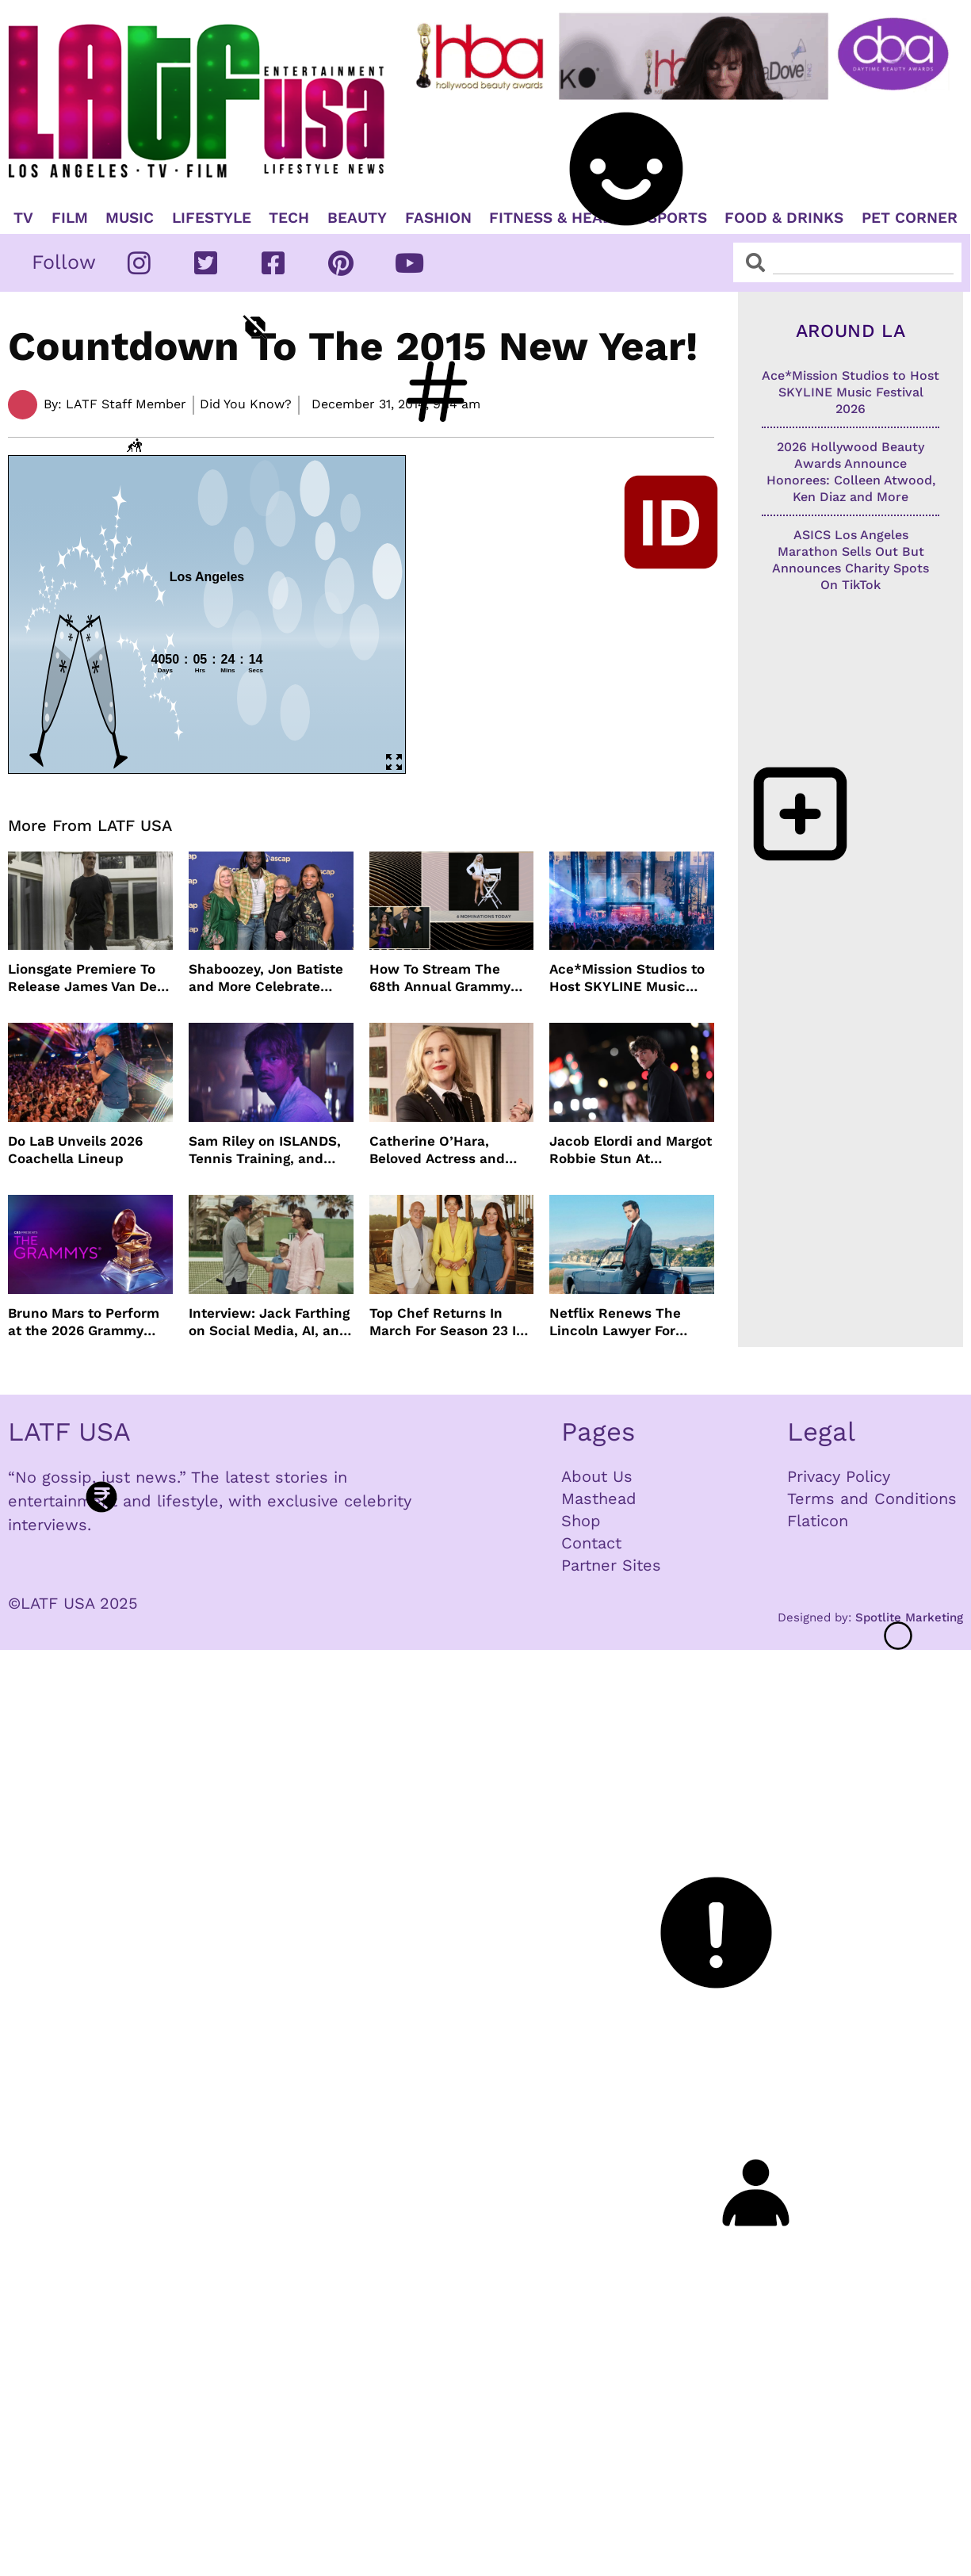  What do you see at coordinates (255, 327) in the screenshot?
I see `disable or turn off reporting` at bounding box center [255, 327].